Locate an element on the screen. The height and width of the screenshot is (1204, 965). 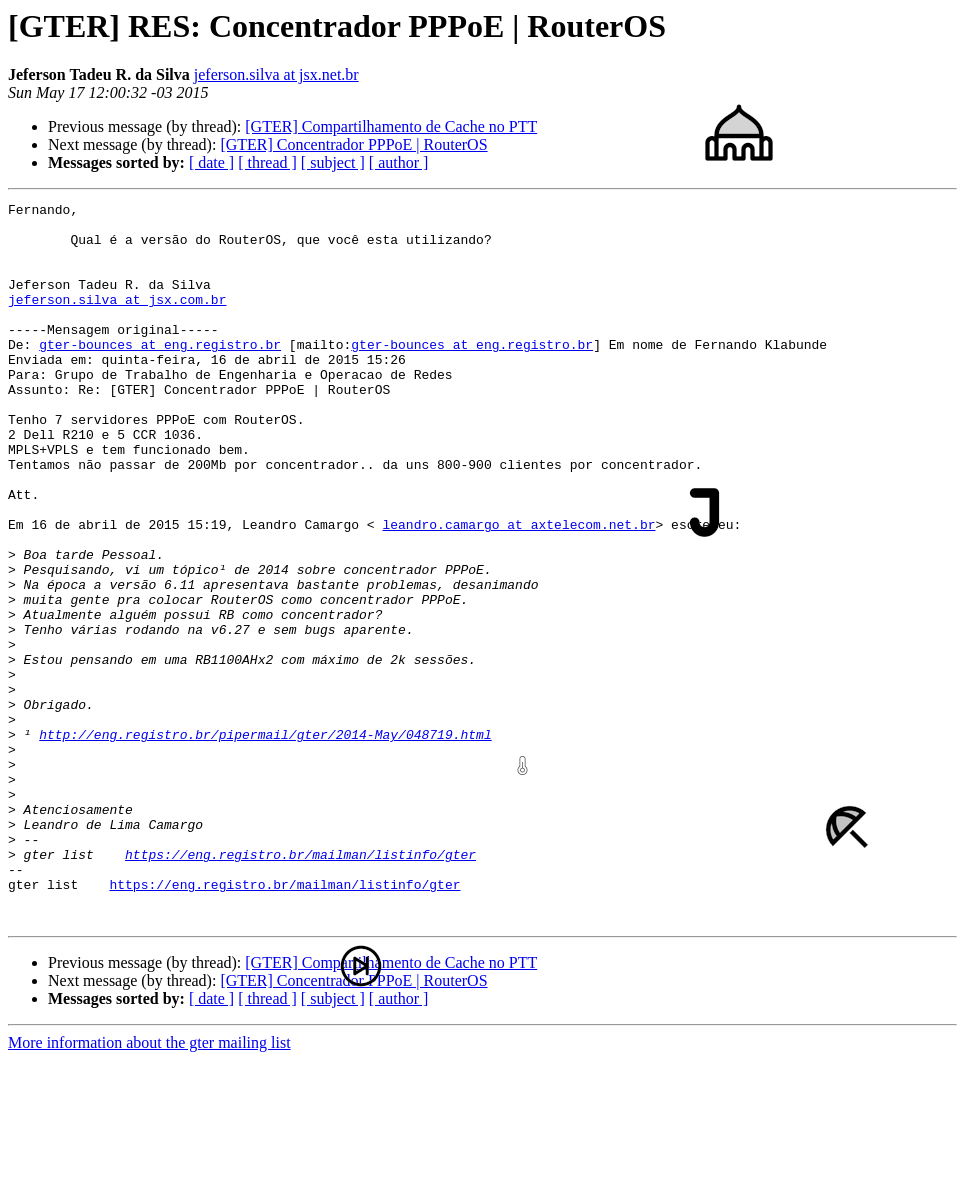
skip to the next track or media item is located at coordinates (361, 966).